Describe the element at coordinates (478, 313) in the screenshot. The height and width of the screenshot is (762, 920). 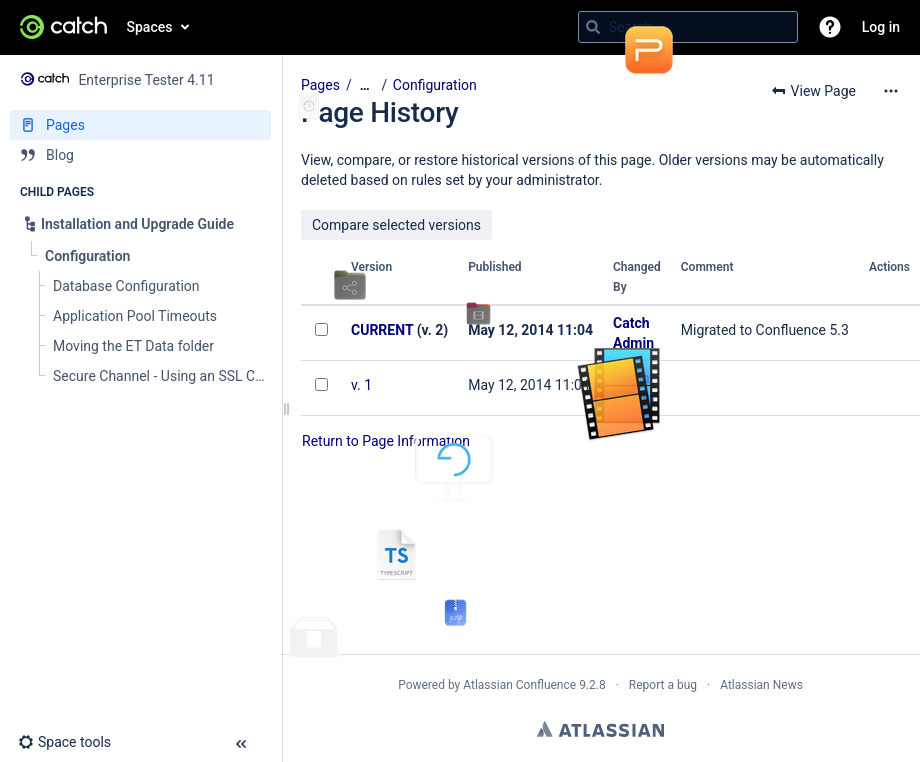
I see `open your videos folder` at that location.